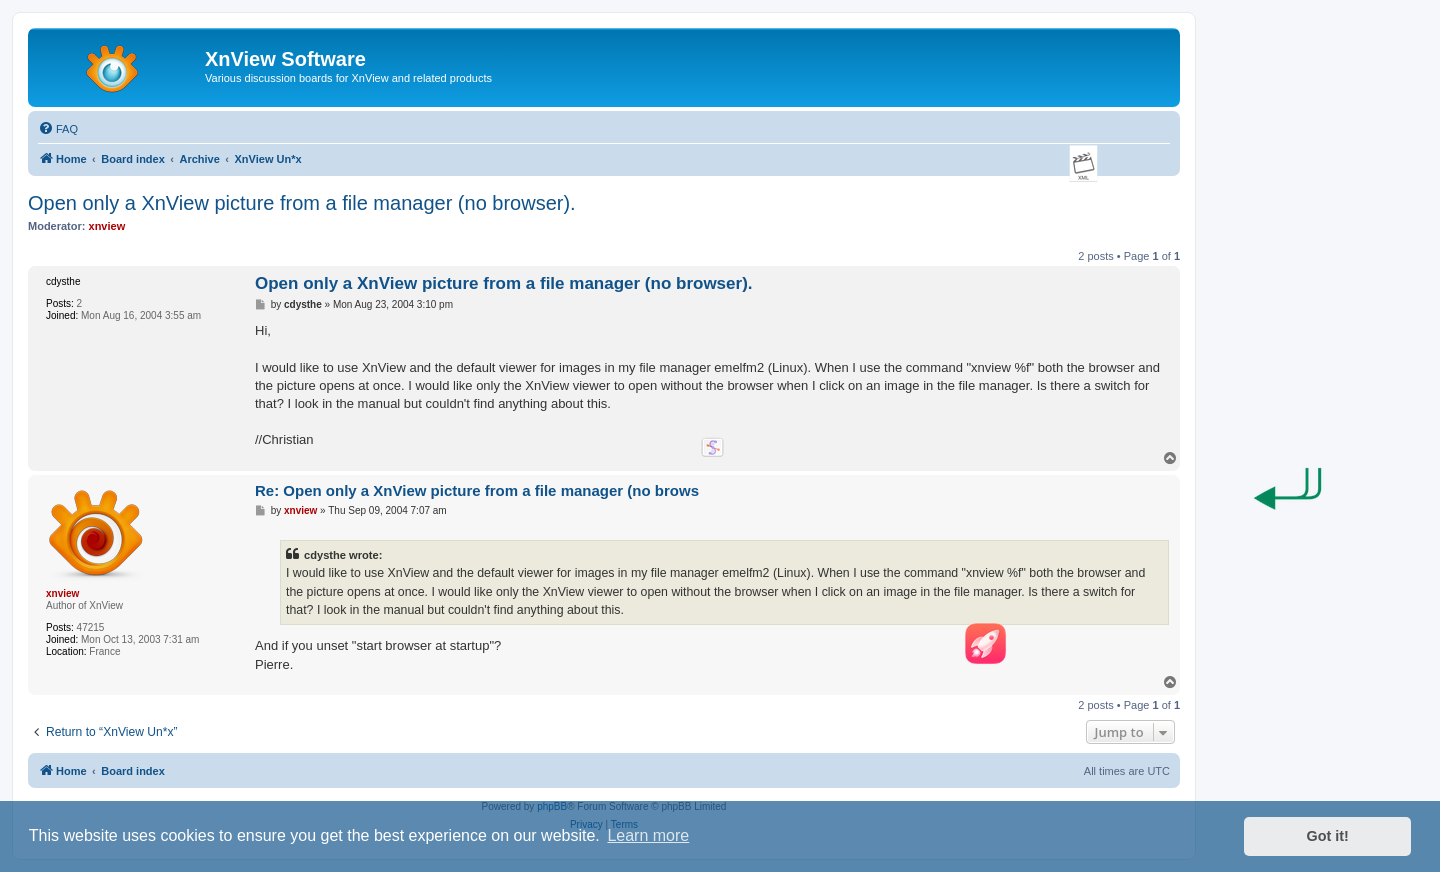 The width and height of the screenshot is (1440, 872). Describe the element at coordinates (712, 446) in the screenshot. I see `an SVG image file` at that location.